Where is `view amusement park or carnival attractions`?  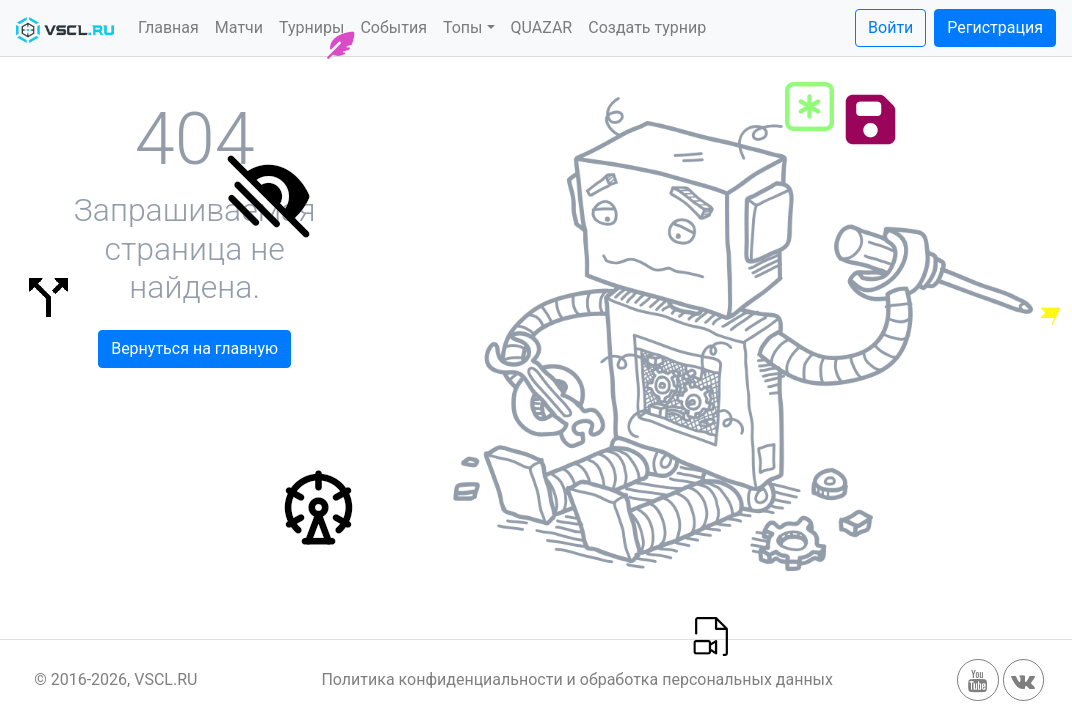 view amusement park or carnival attractions is located at coordinates (318, 507).